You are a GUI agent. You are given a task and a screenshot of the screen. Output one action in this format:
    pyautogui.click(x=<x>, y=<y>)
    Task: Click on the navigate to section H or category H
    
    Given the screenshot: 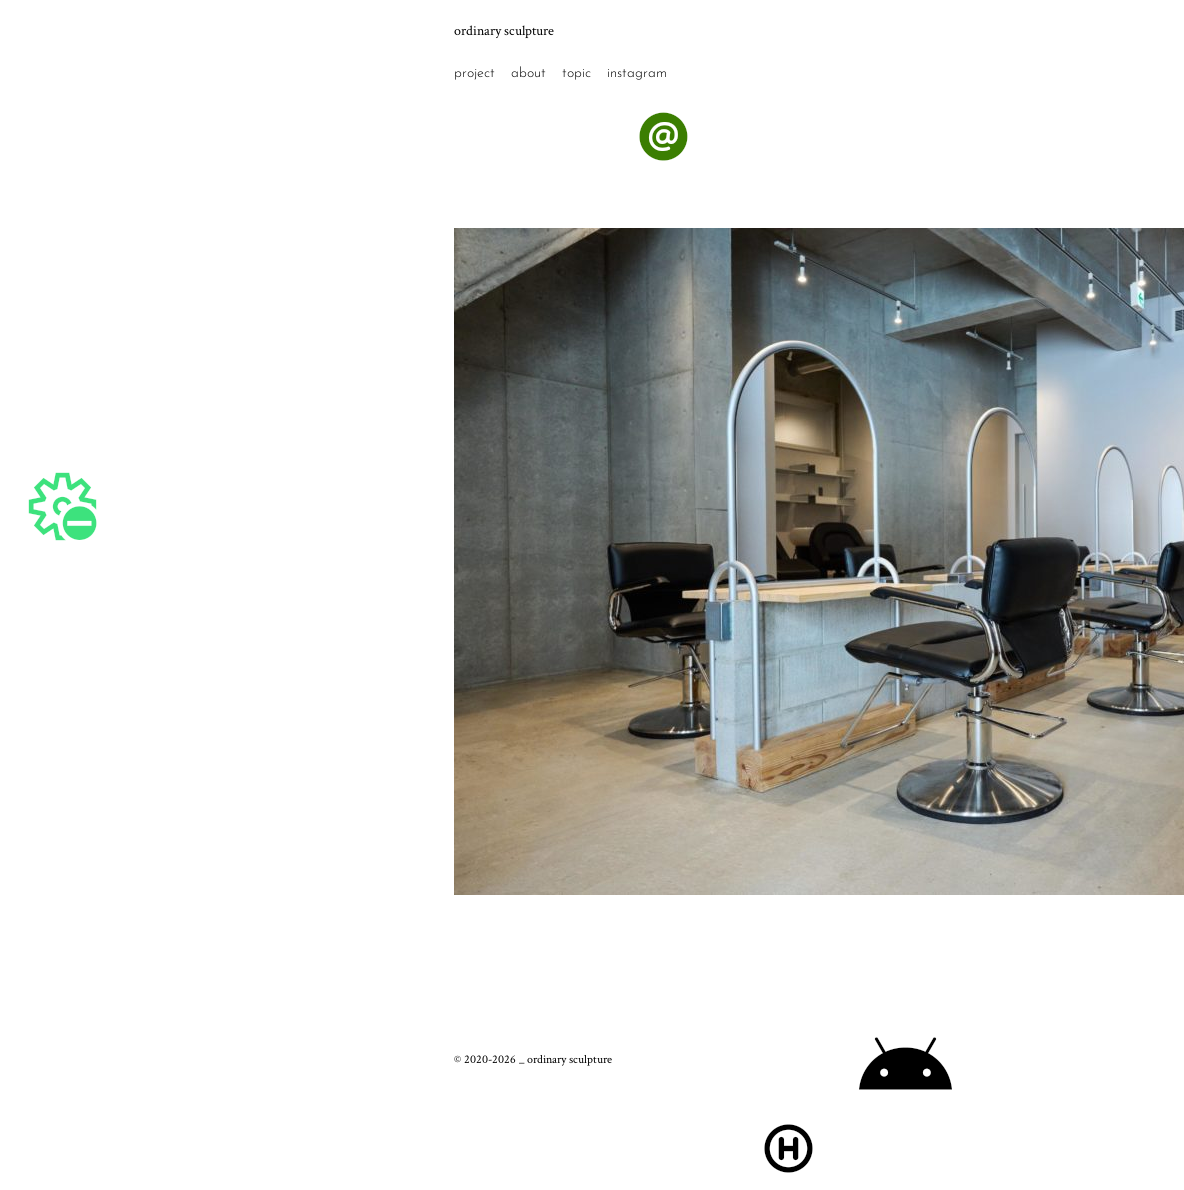 What is the action you would take?
    pyautogui.click(x=788, y=1148)
    